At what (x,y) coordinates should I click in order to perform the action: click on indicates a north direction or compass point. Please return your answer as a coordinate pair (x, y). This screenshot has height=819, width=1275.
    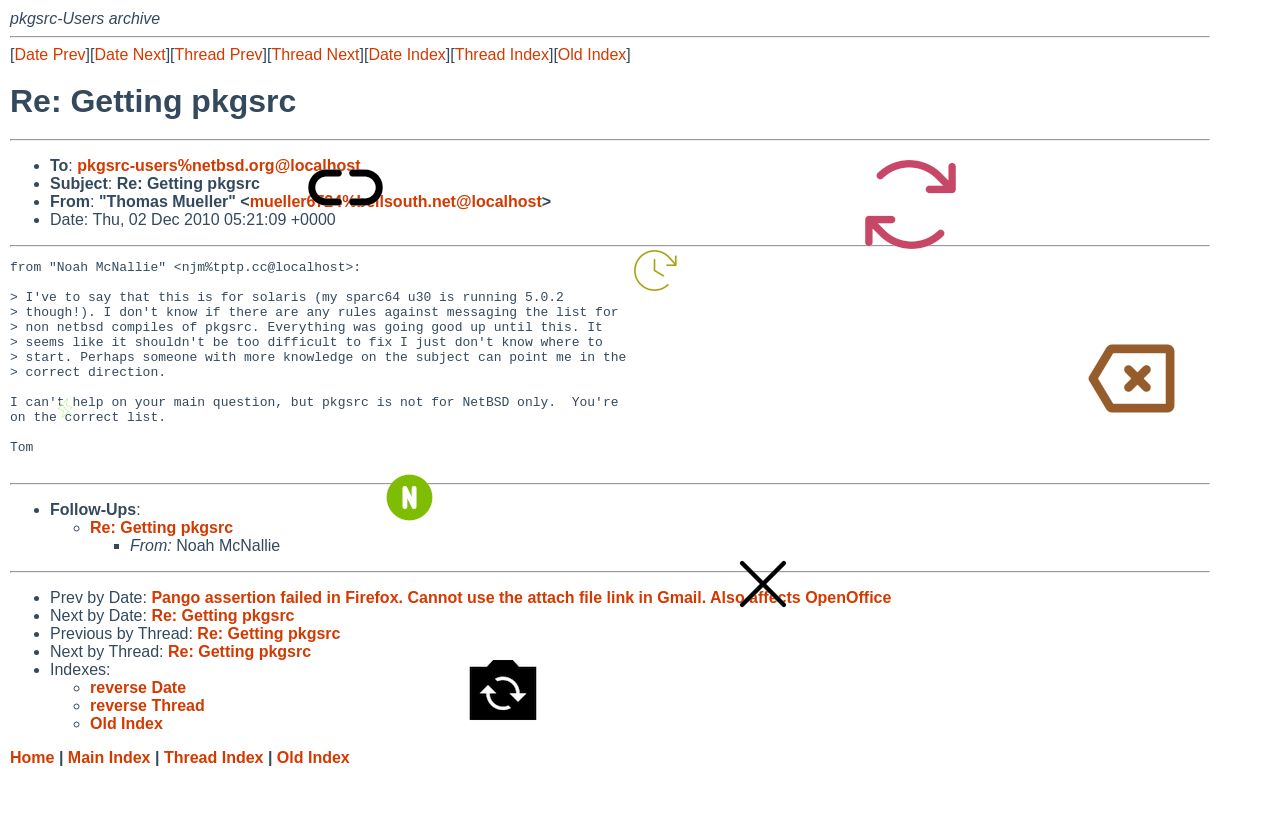
    Looking at the image, I should click on (409, 497).